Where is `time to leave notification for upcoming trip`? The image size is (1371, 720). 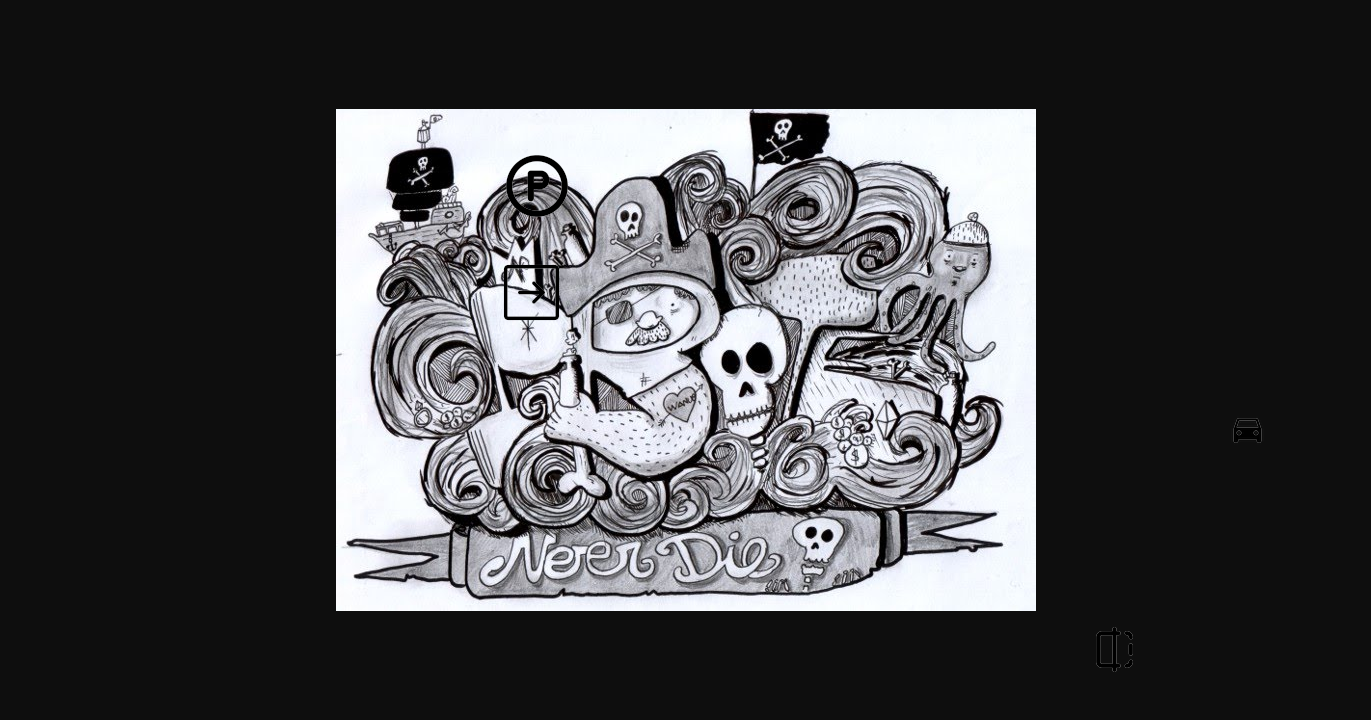
time to leave notification for upcoming trip is located at coordinates (1247, 430).